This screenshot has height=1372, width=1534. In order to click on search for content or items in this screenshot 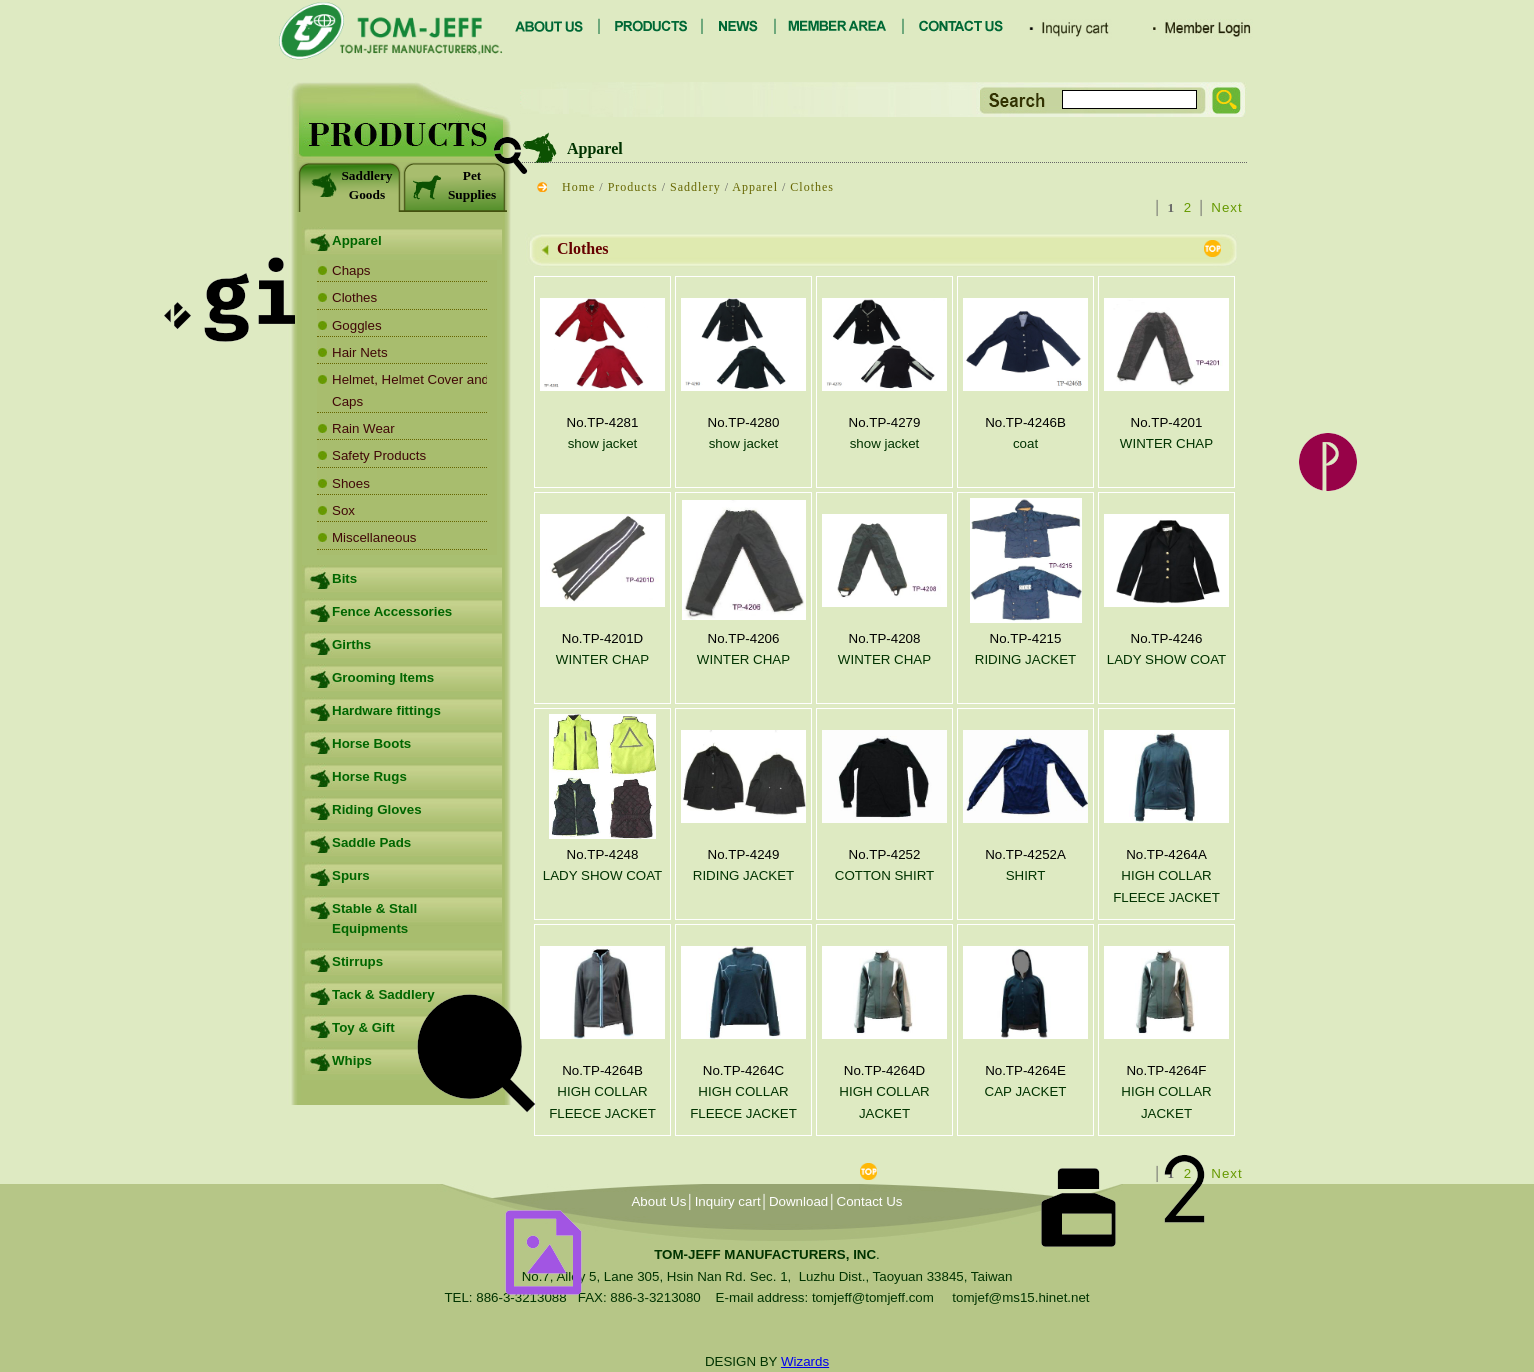, I will do `click(475, 1052)`.